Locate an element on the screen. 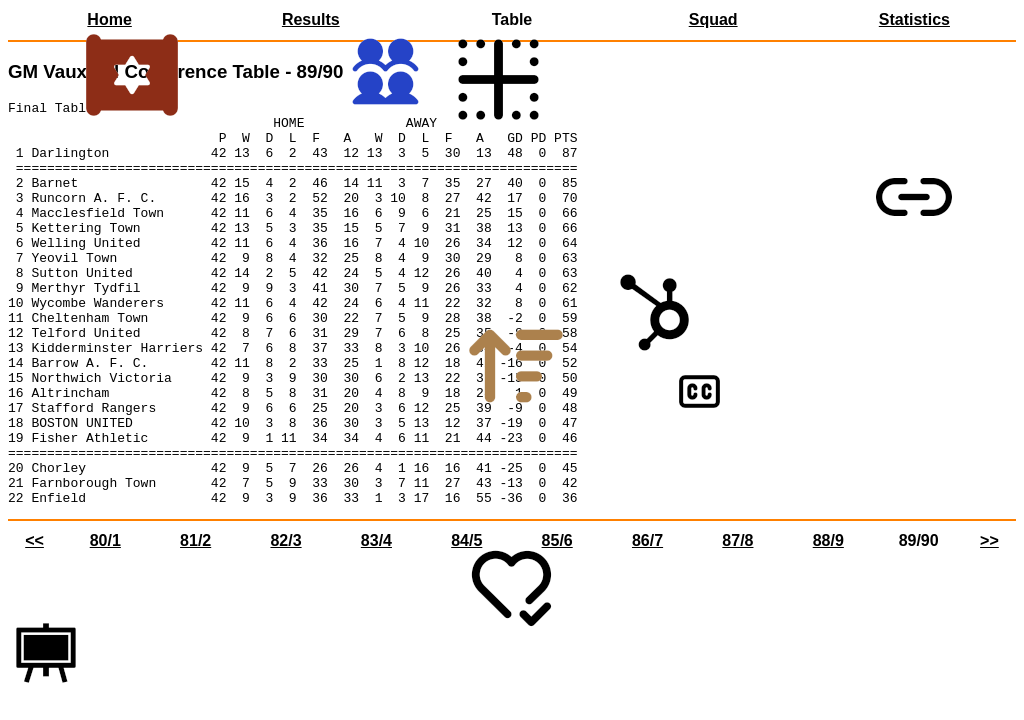 This screenshot has width=1024, height=720. open presentation or slideshow mode is located at coordinates (46, 653).